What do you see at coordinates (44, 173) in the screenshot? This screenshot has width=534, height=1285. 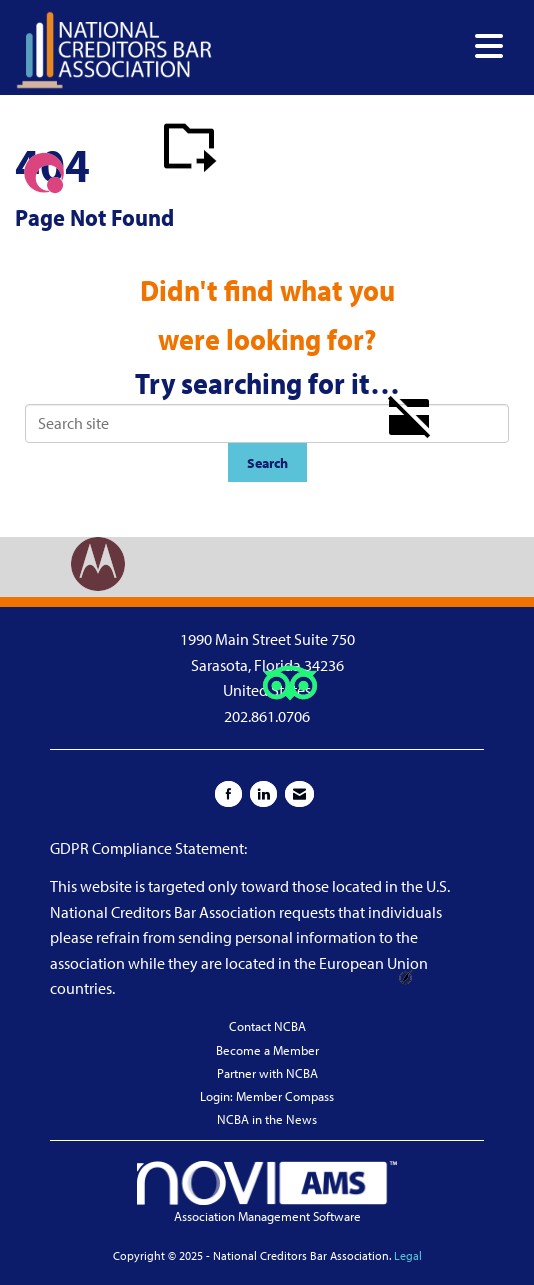 I see `quinscape company logo` at bounding box center [44, 173].